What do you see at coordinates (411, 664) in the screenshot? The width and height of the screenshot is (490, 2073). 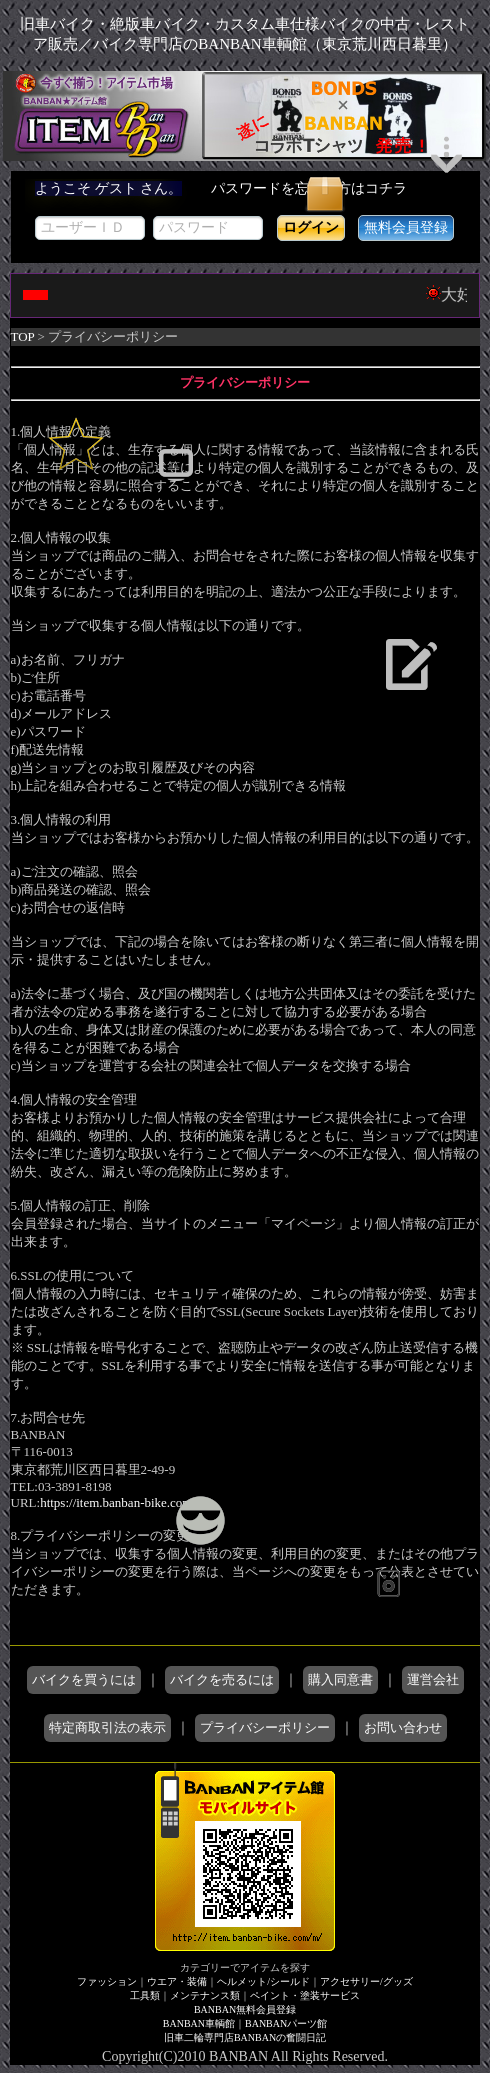 I see `open the text editor application` at bounding box center [411, 664].